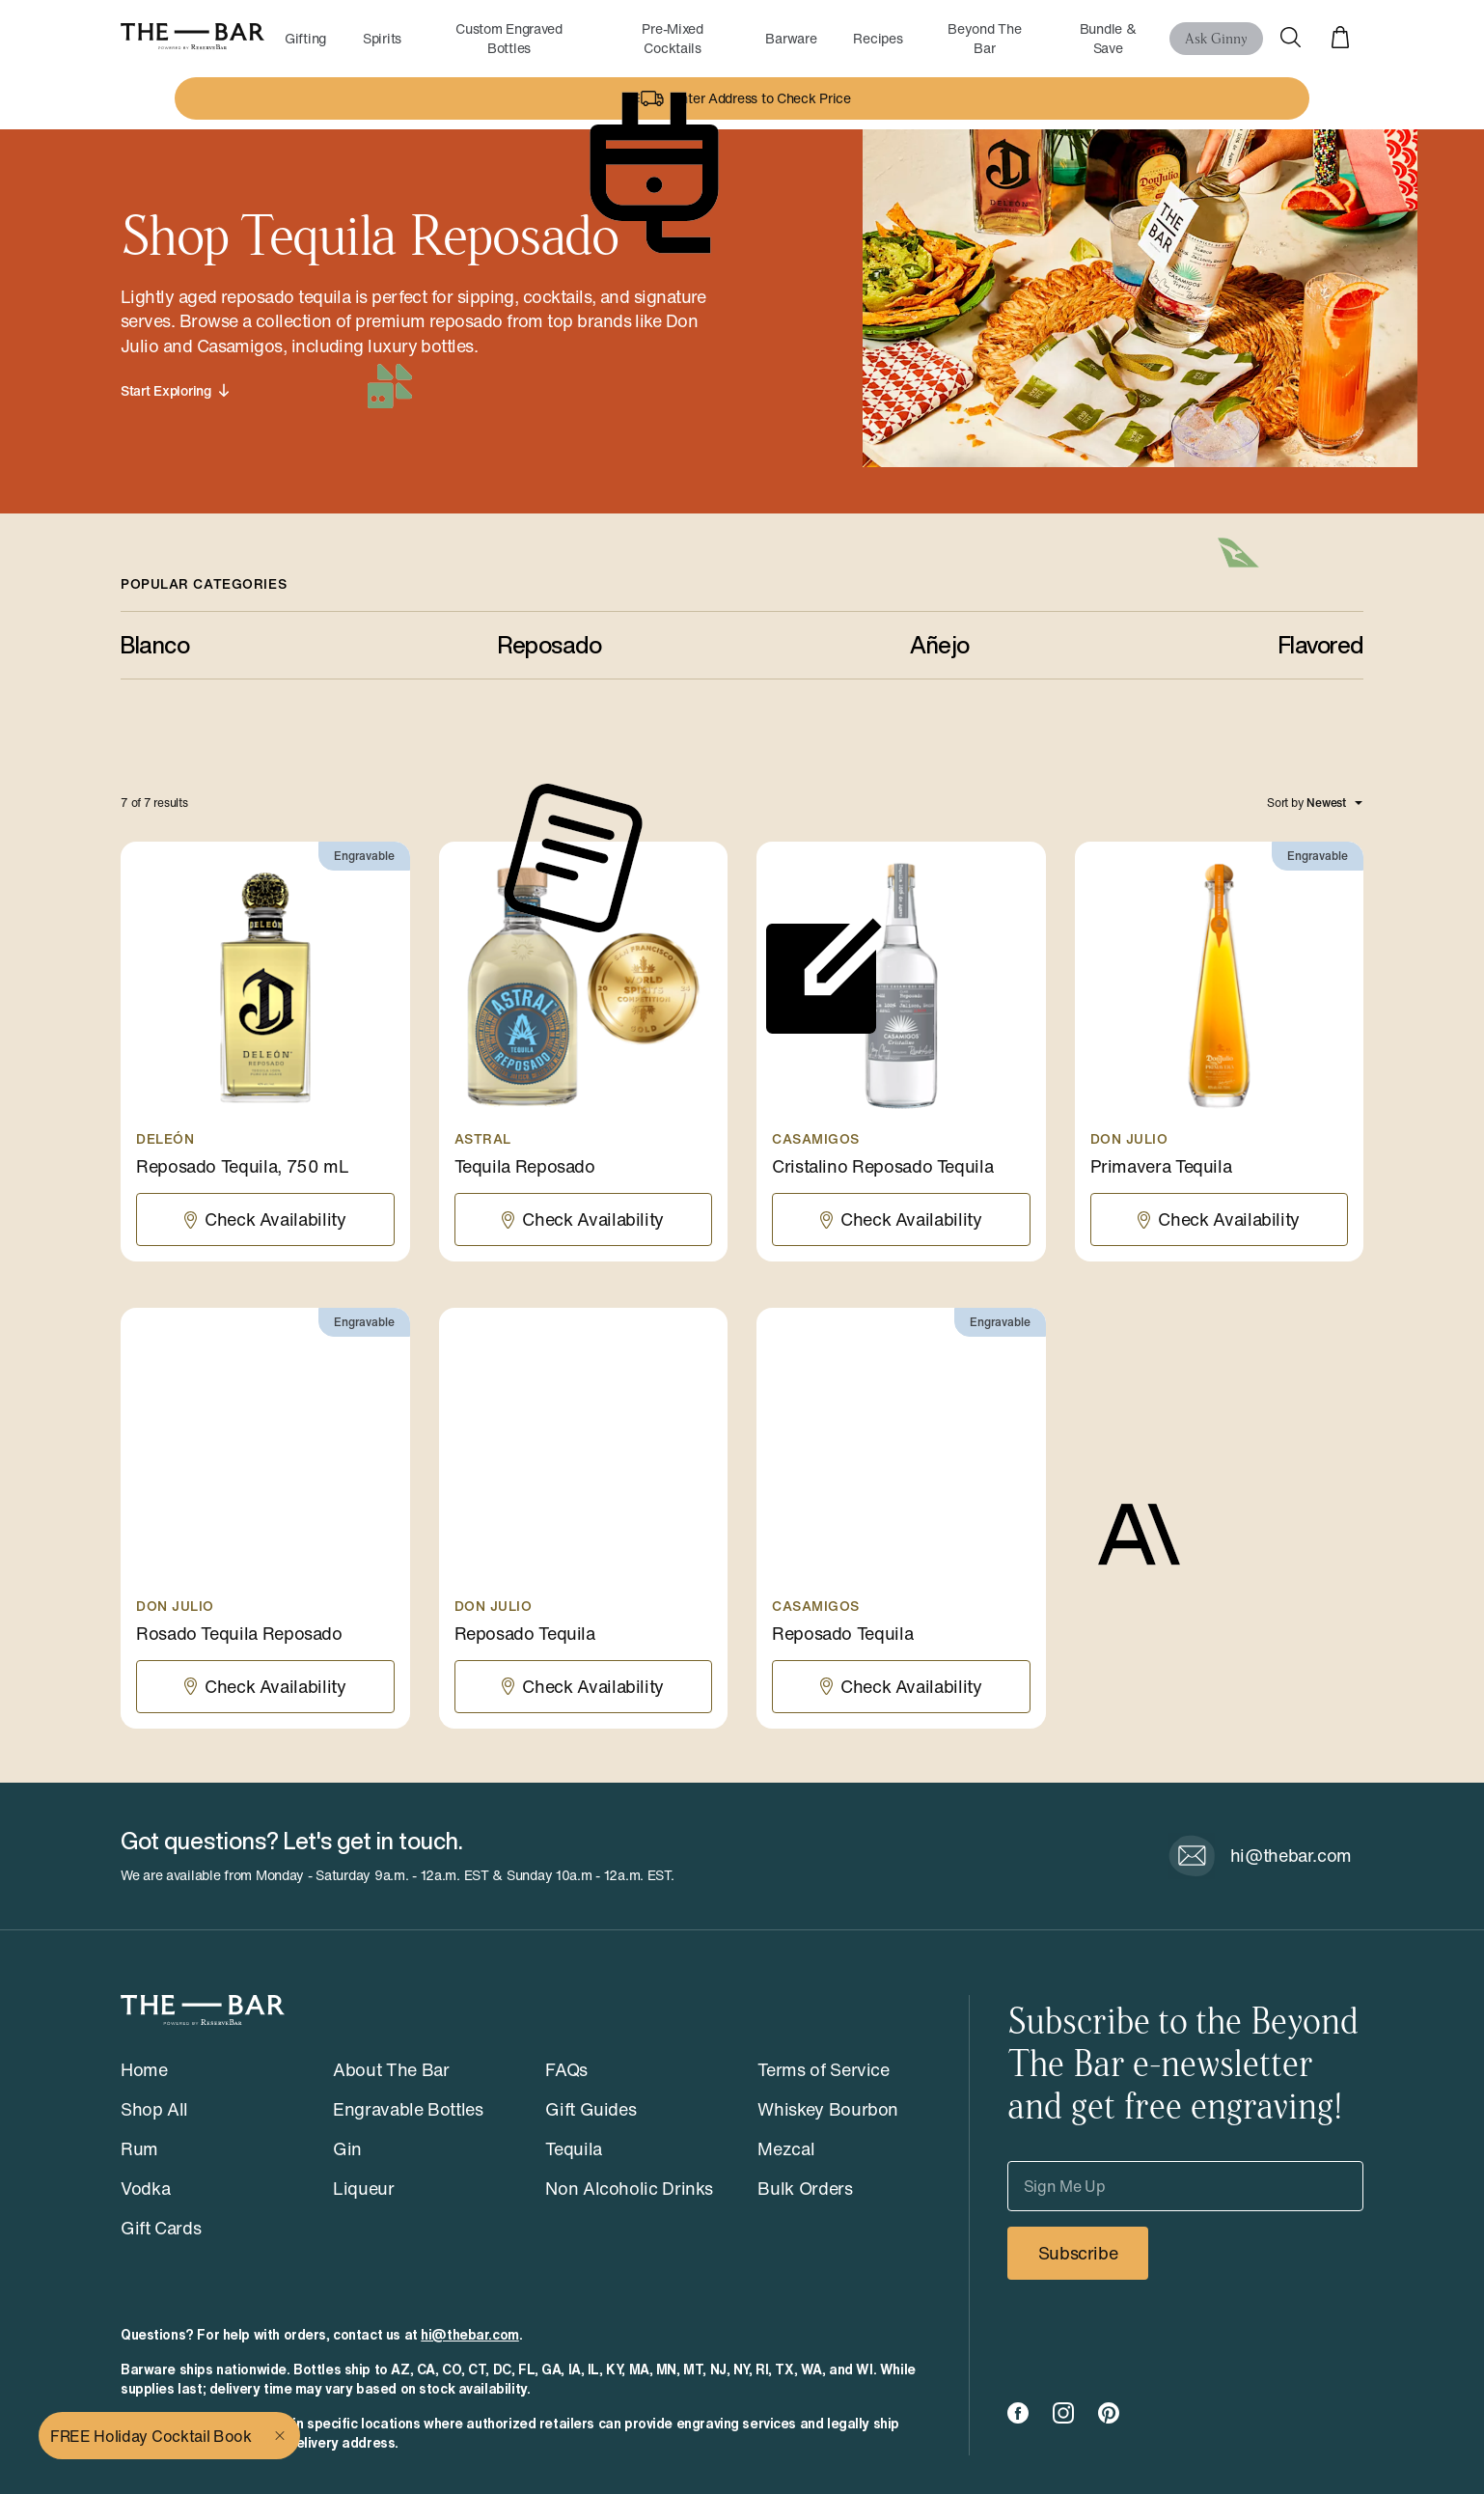  What do you see at coordinates (821, 979) in the screenshot?
I see `edit or compose a new document` at bounding box center [821, 979].